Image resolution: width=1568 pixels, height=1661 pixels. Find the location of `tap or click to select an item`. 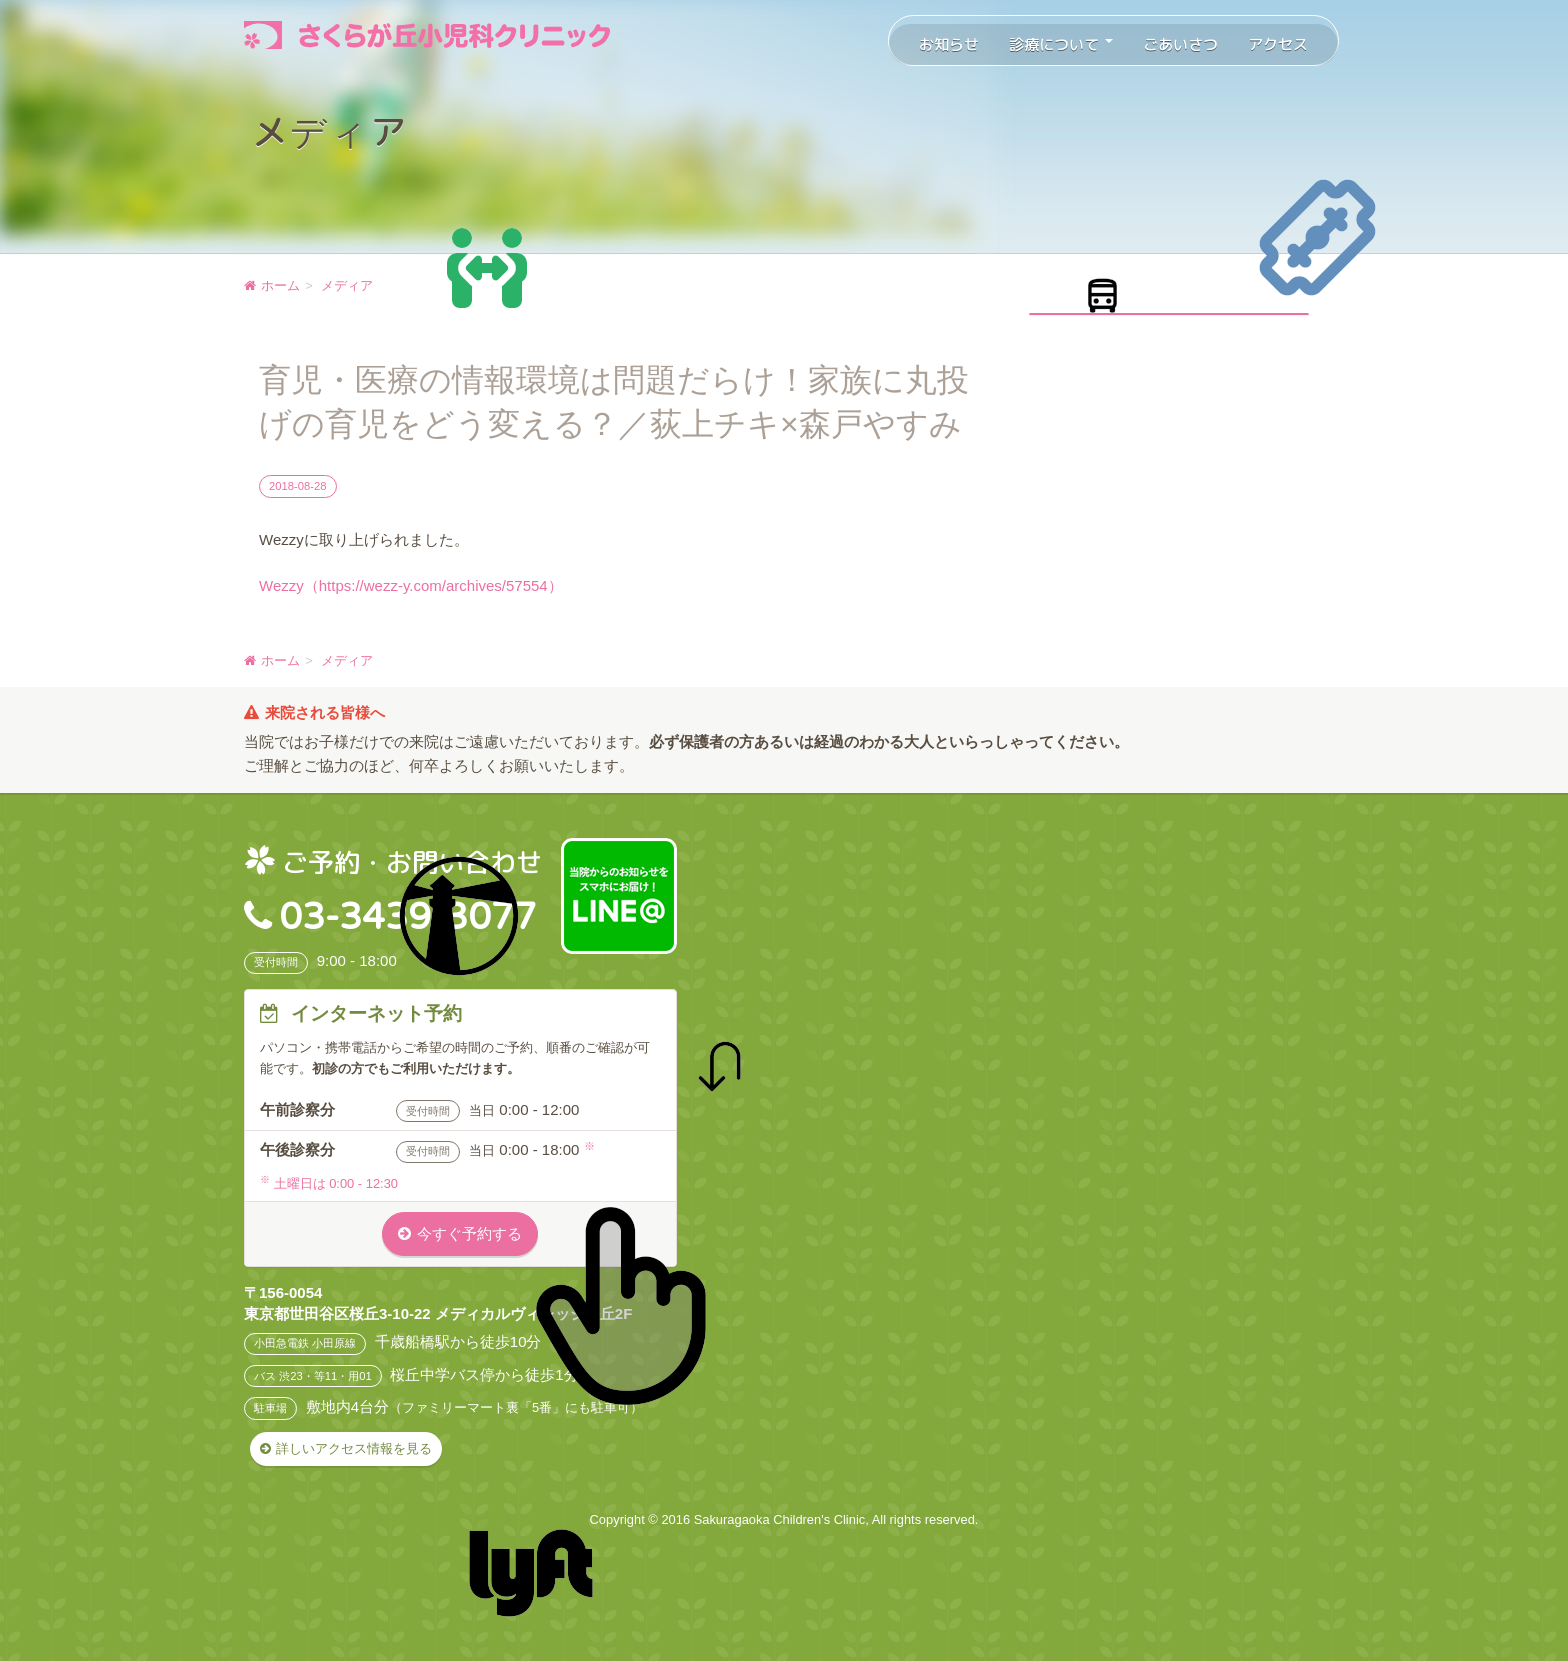

tap or click to select an item is located at coordinates (621, 1306).